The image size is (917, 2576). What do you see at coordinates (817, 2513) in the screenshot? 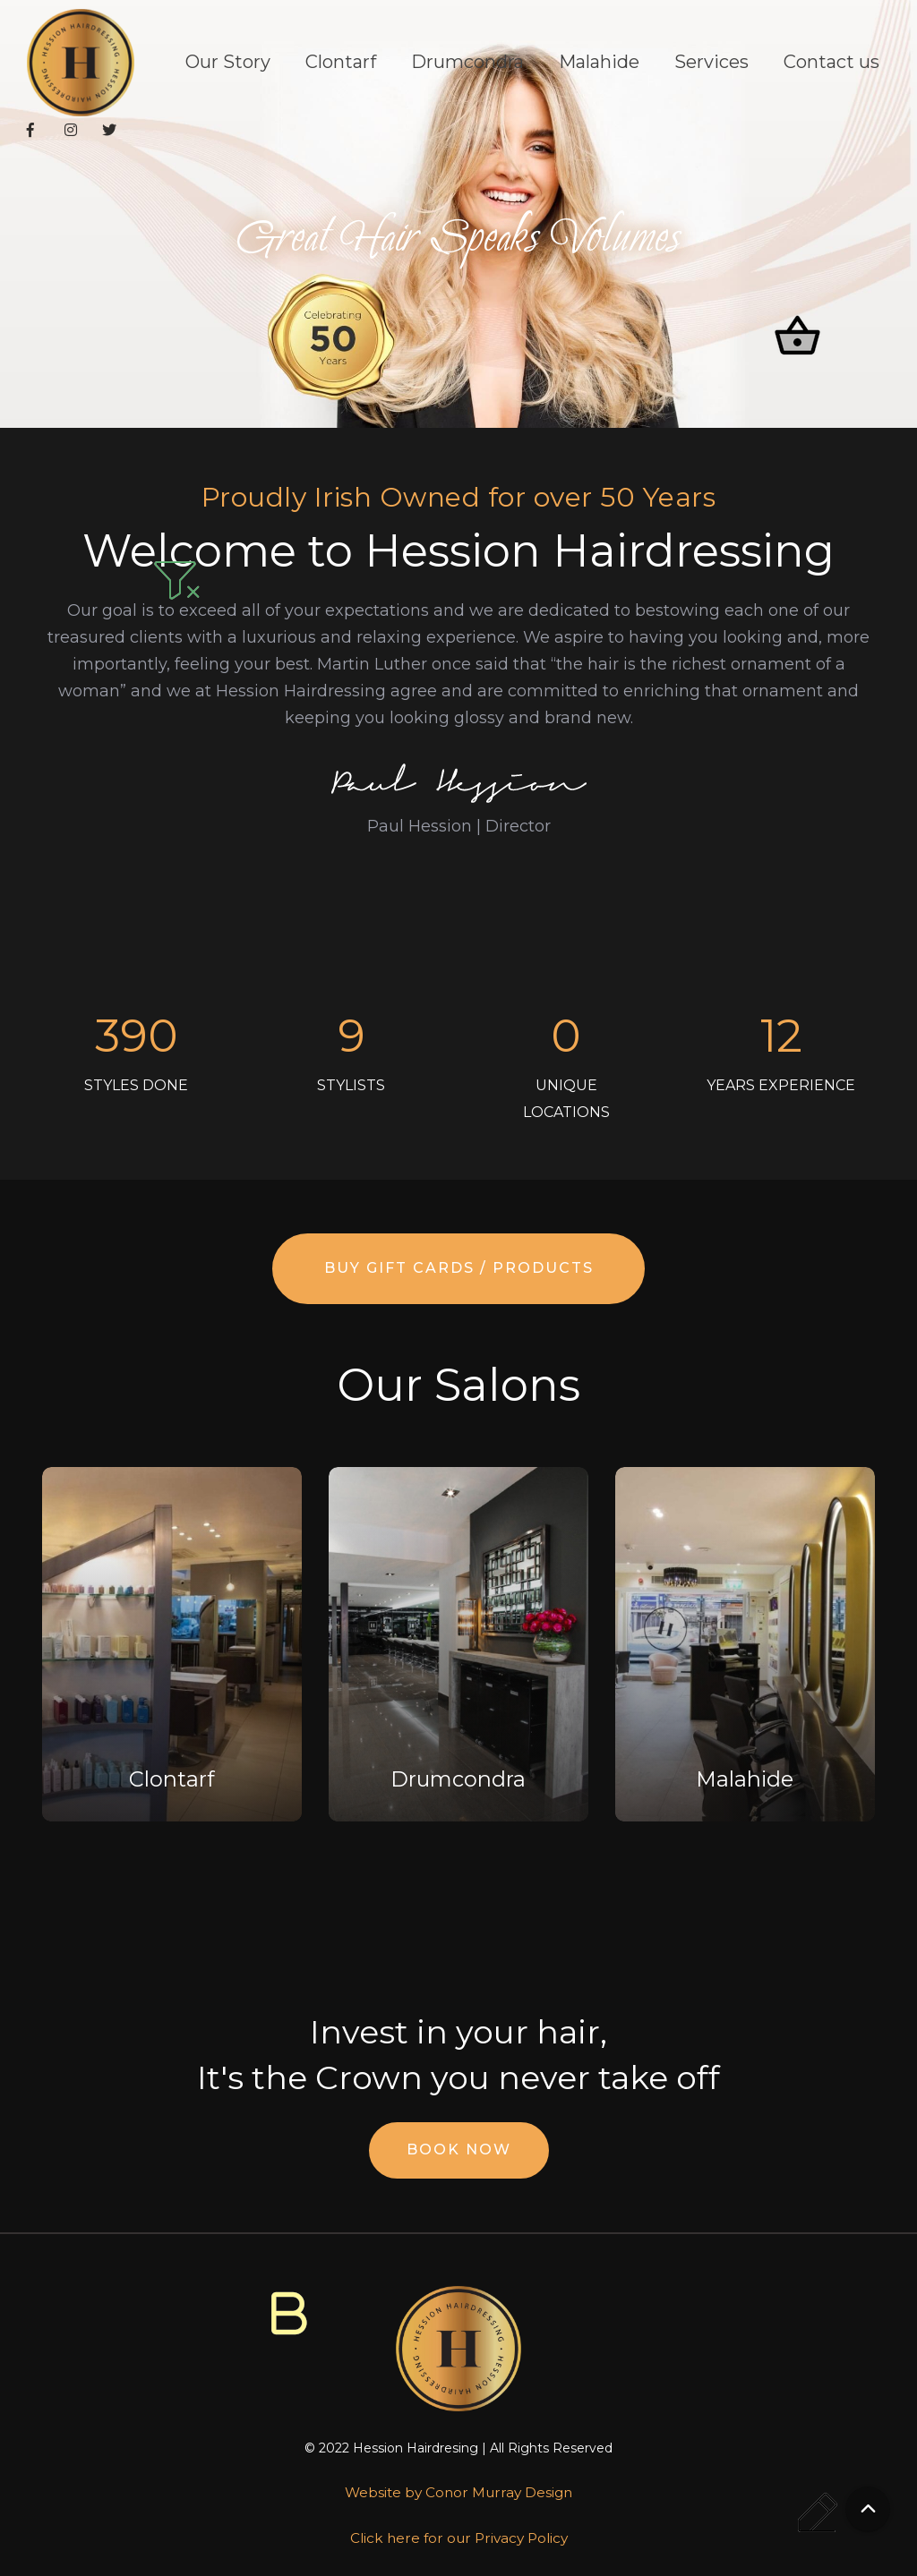
I see `edit or modify content` at bounding box center [817, 2513].